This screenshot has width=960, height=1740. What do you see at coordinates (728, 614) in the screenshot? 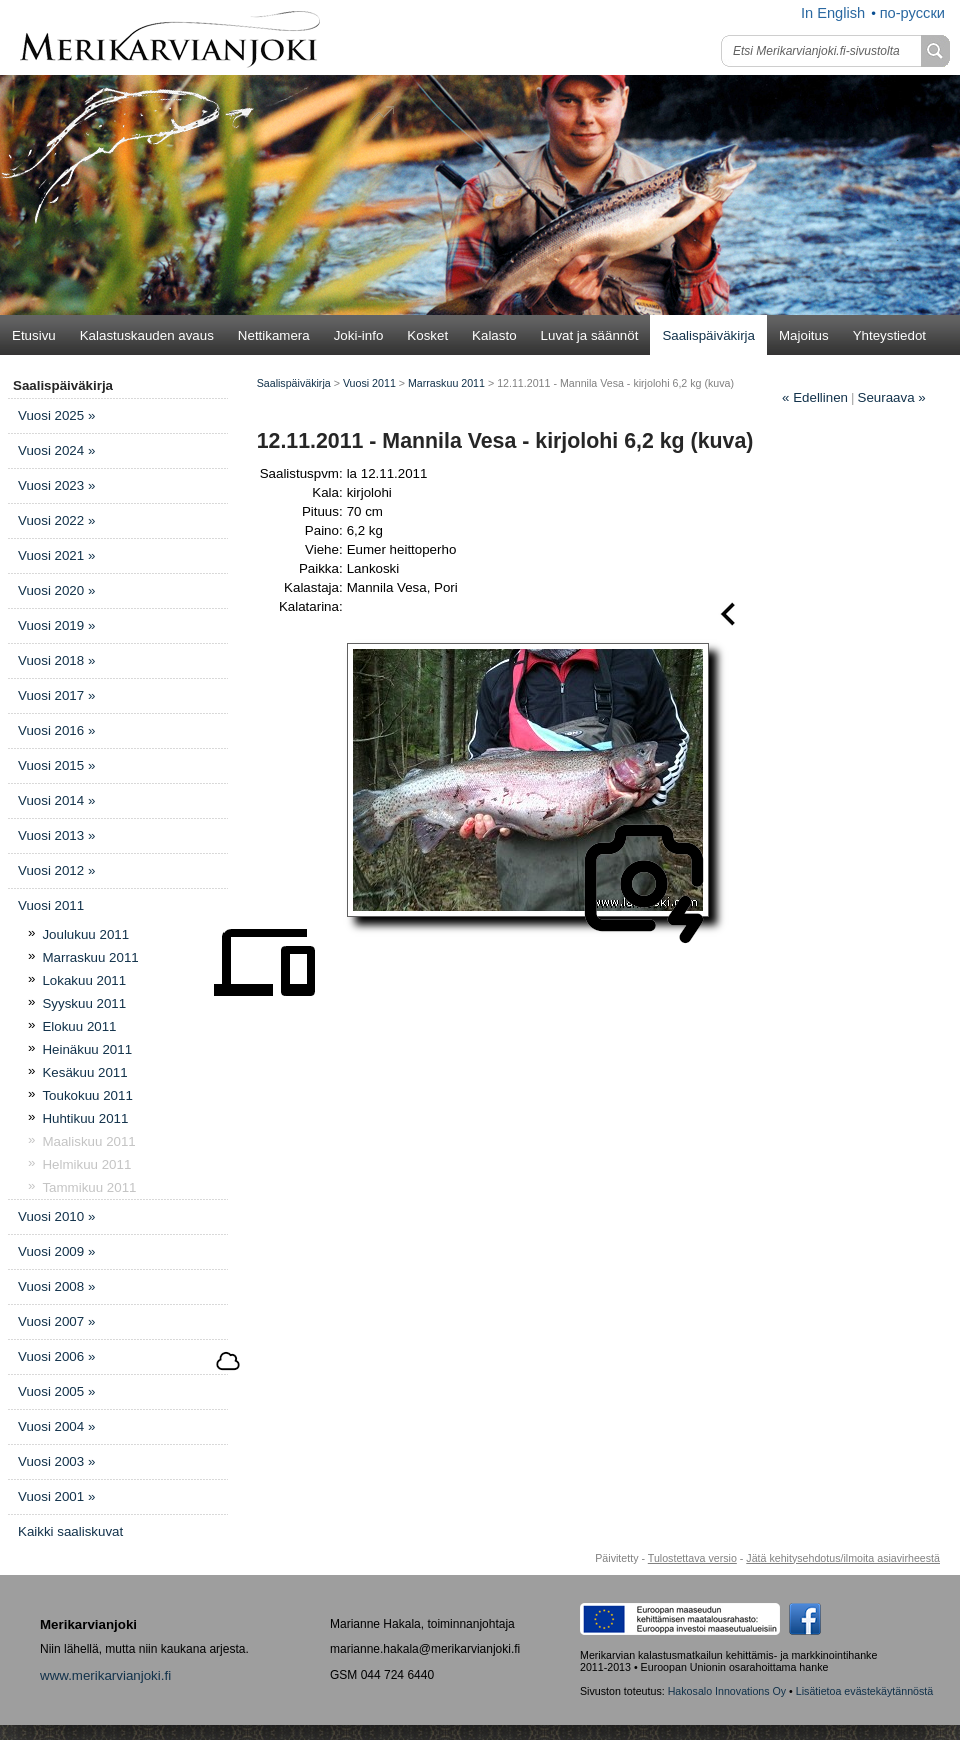
I see `go back to the previous screen` at bounding box center [728, 614].